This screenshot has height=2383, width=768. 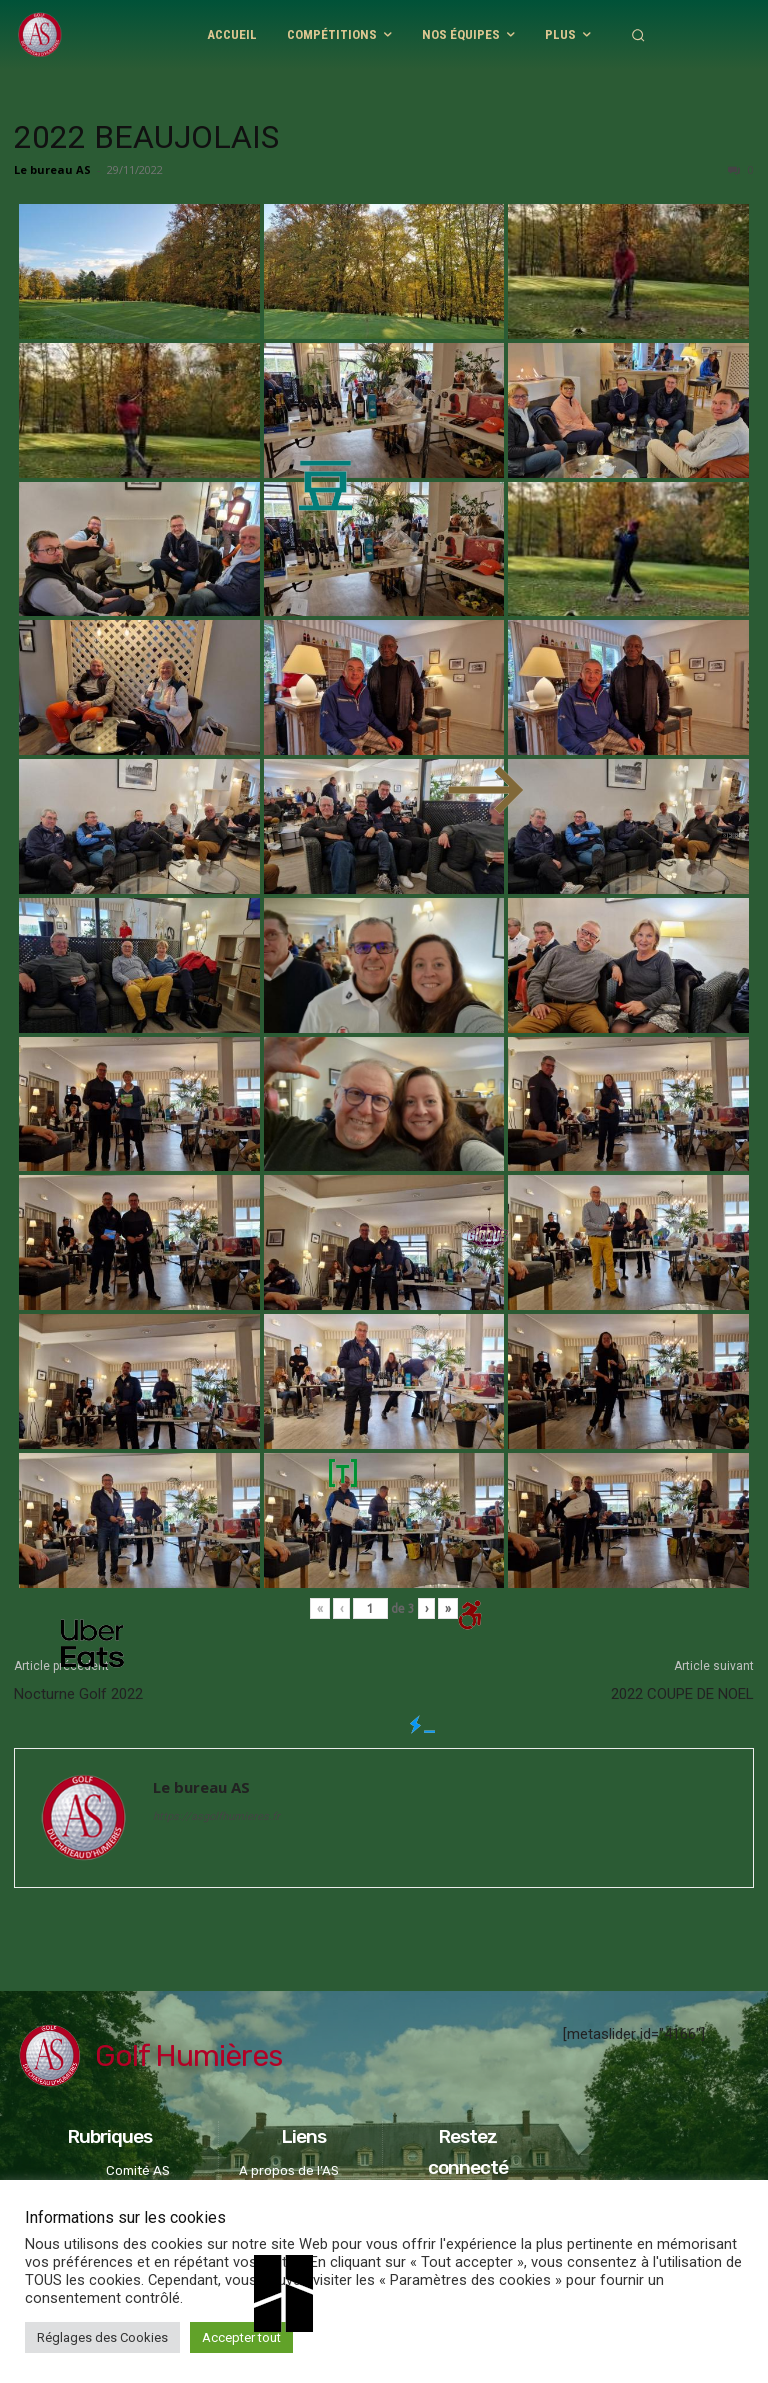 What do you see at coordinates (470, 1615) in the screenshot?
I see `indicates wheelchair accessibility` at bounding box center [470, 1615].